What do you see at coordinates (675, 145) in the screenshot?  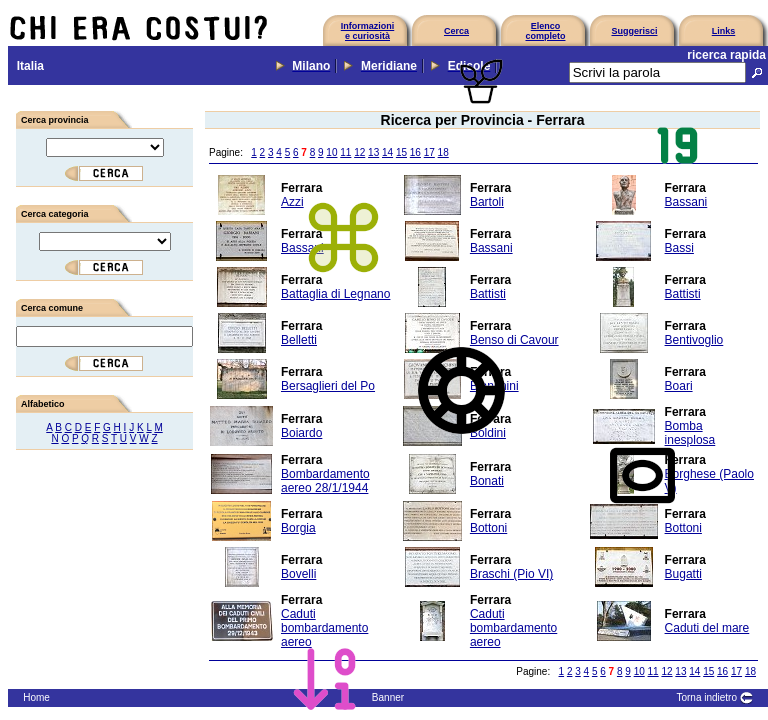 I see `indicates 19 items or notifications` at bounding box center [675, 145].